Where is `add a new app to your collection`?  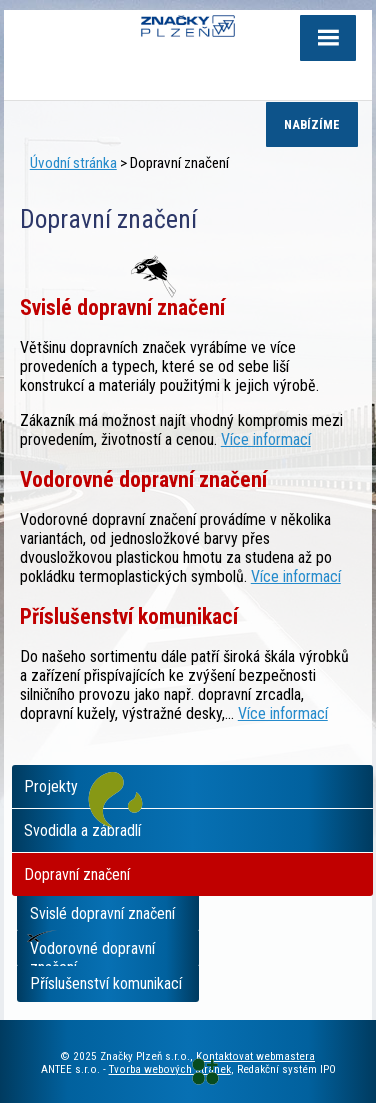 add a new app to your collection is located at coordinates (205, 1071).